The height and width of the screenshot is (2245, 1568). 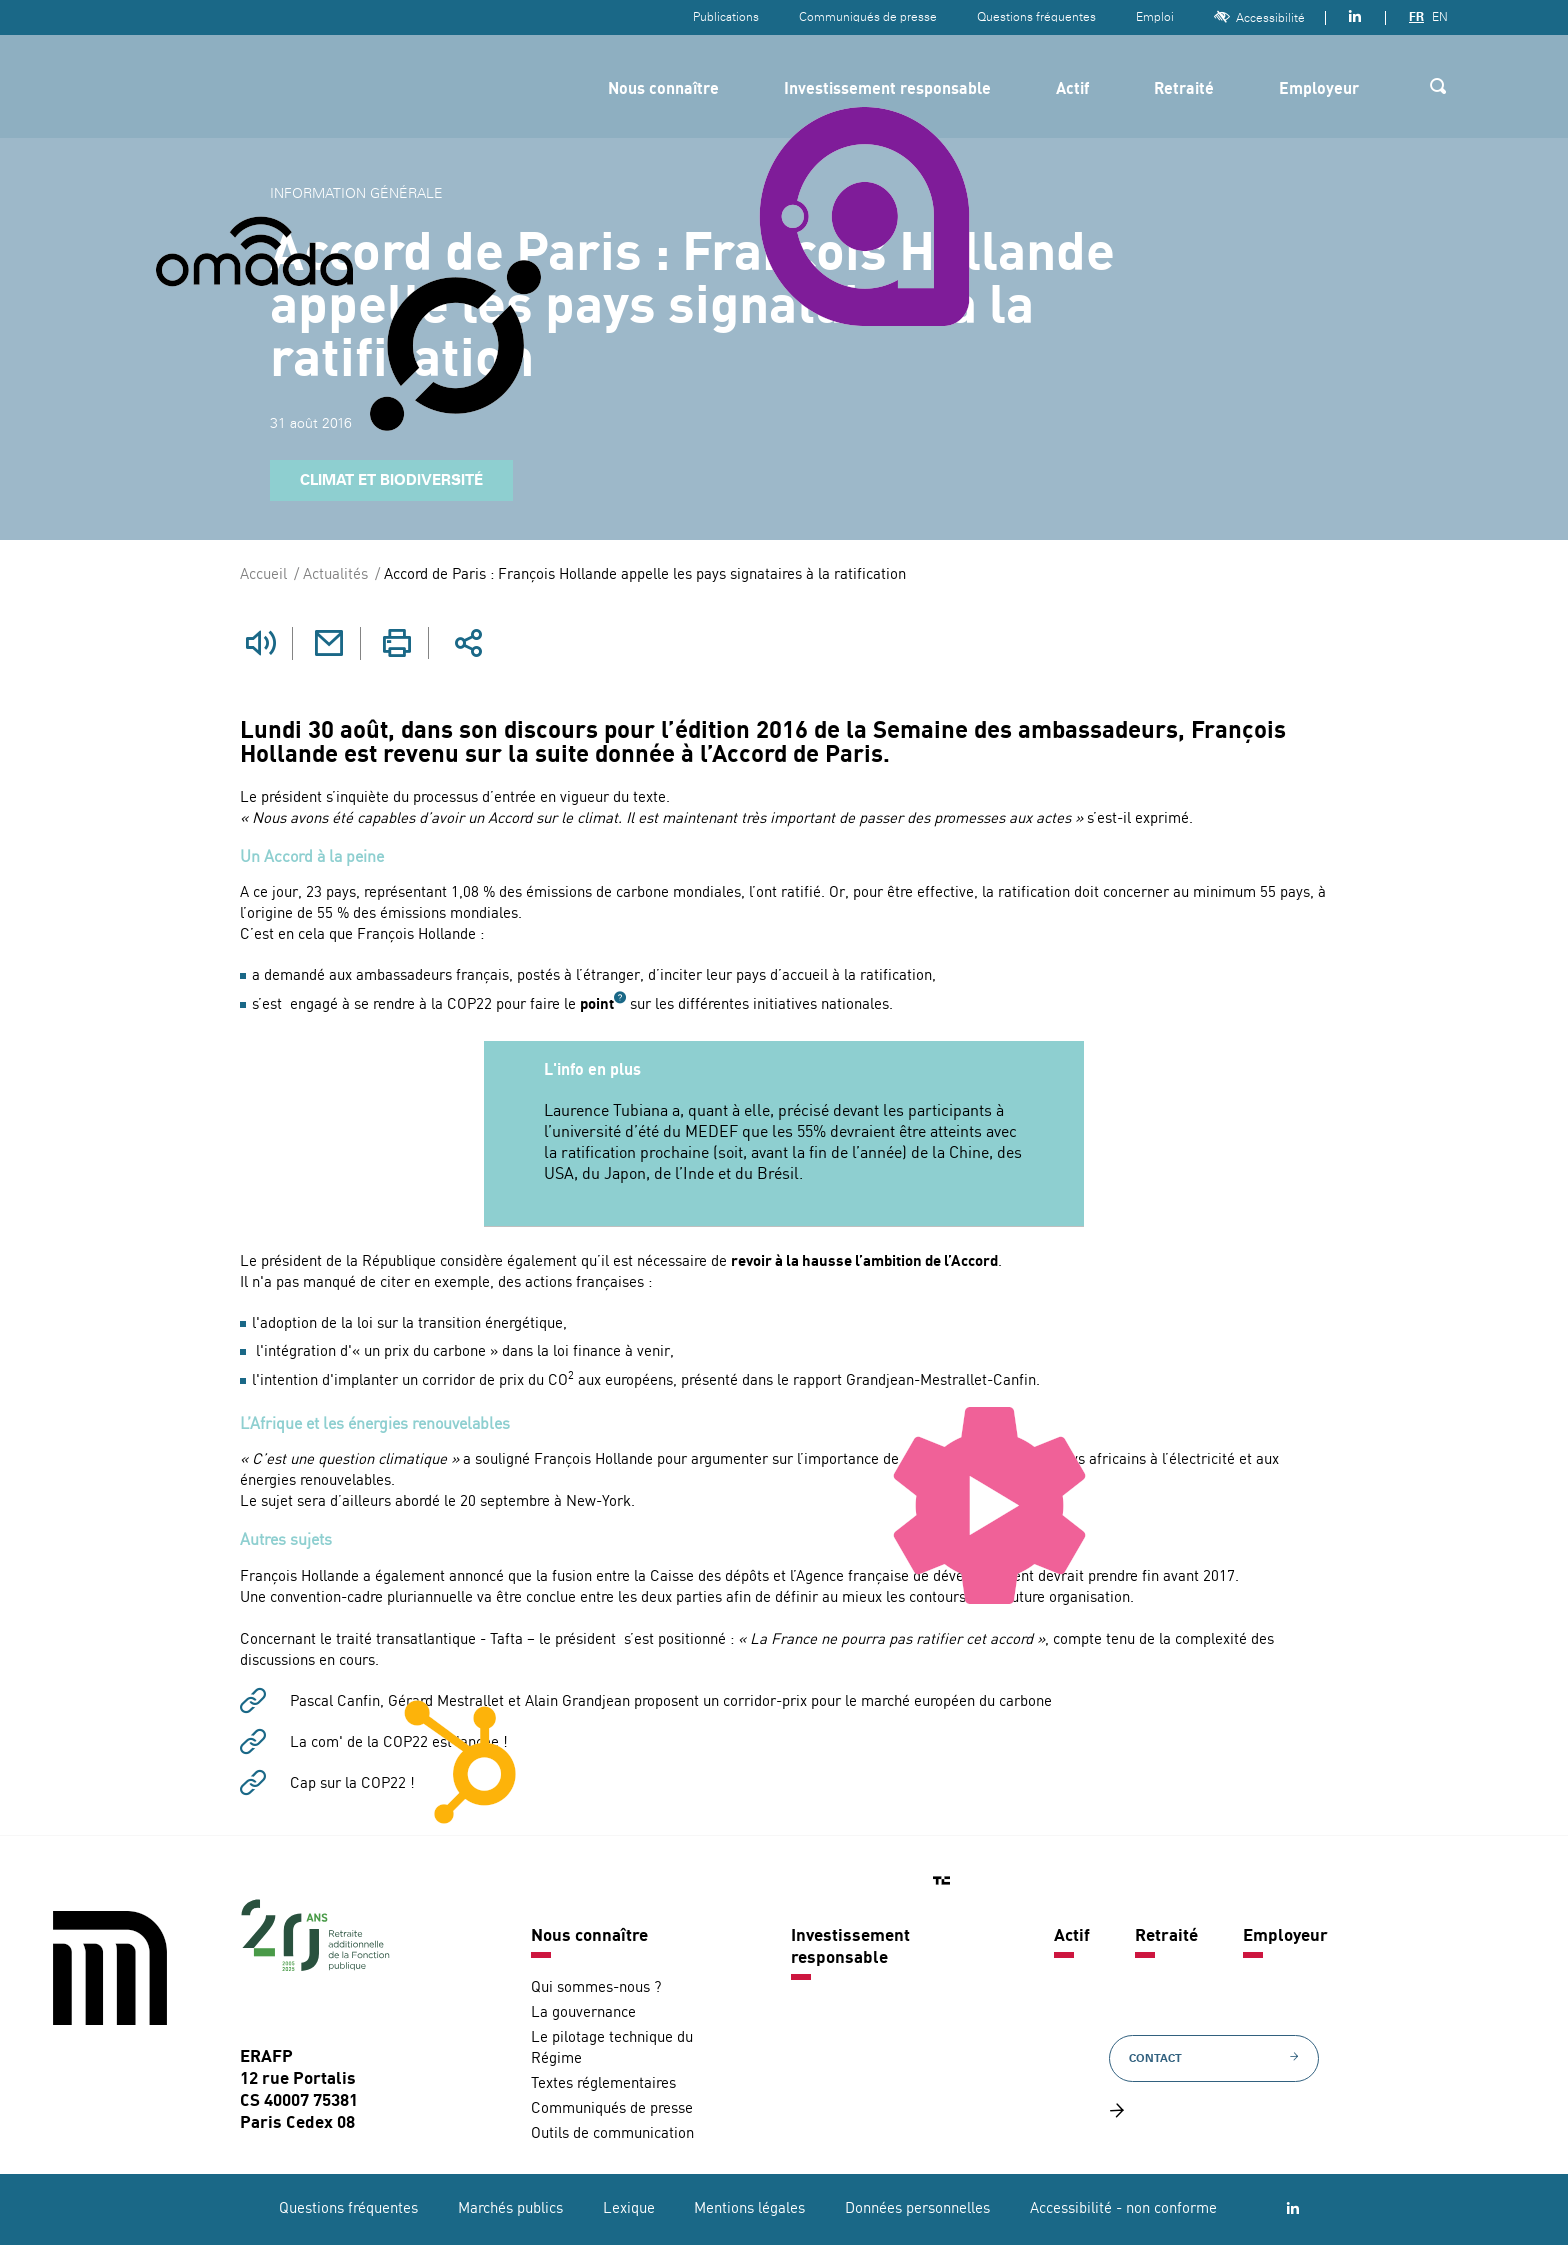 I want to click on visit techcrunch website, so click(x=941, y=1880).